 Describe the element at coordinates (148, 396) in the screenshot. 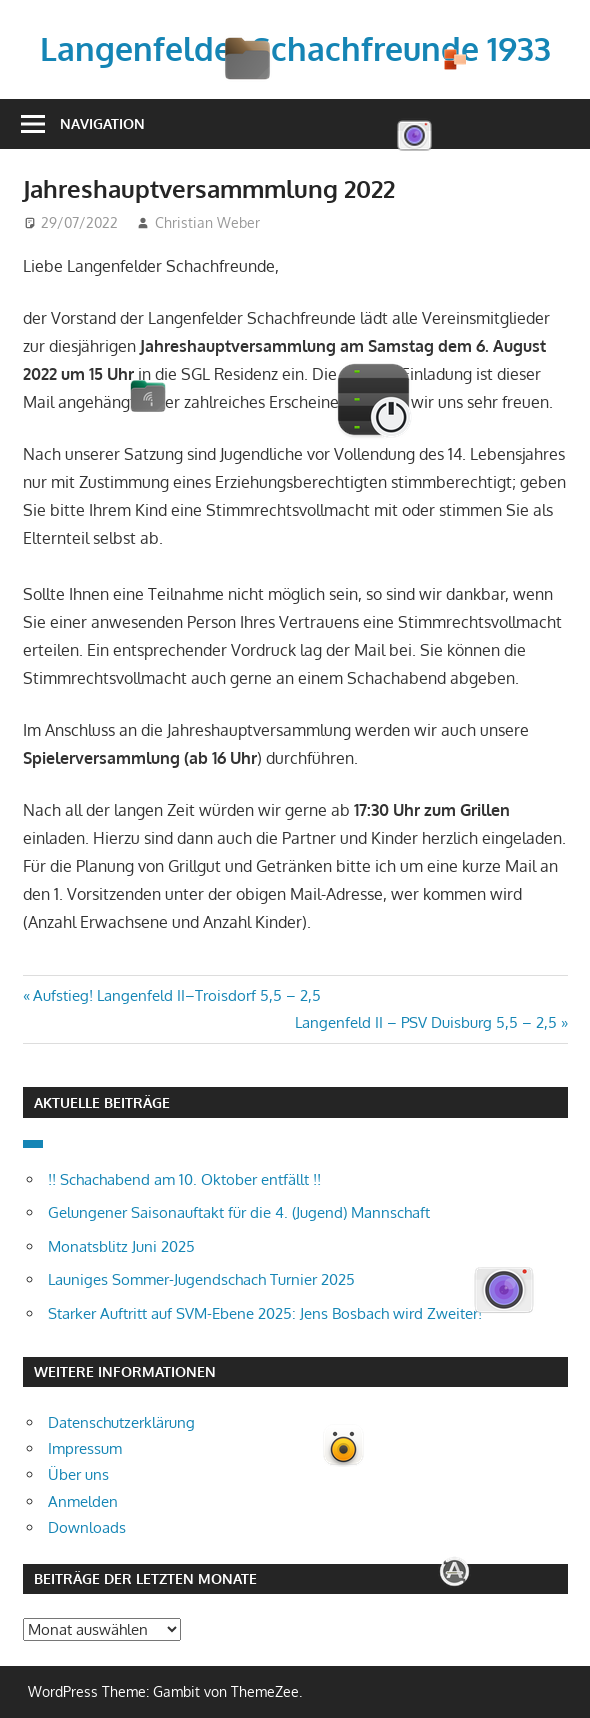

I see `open insync cloud sync folder` at that location.